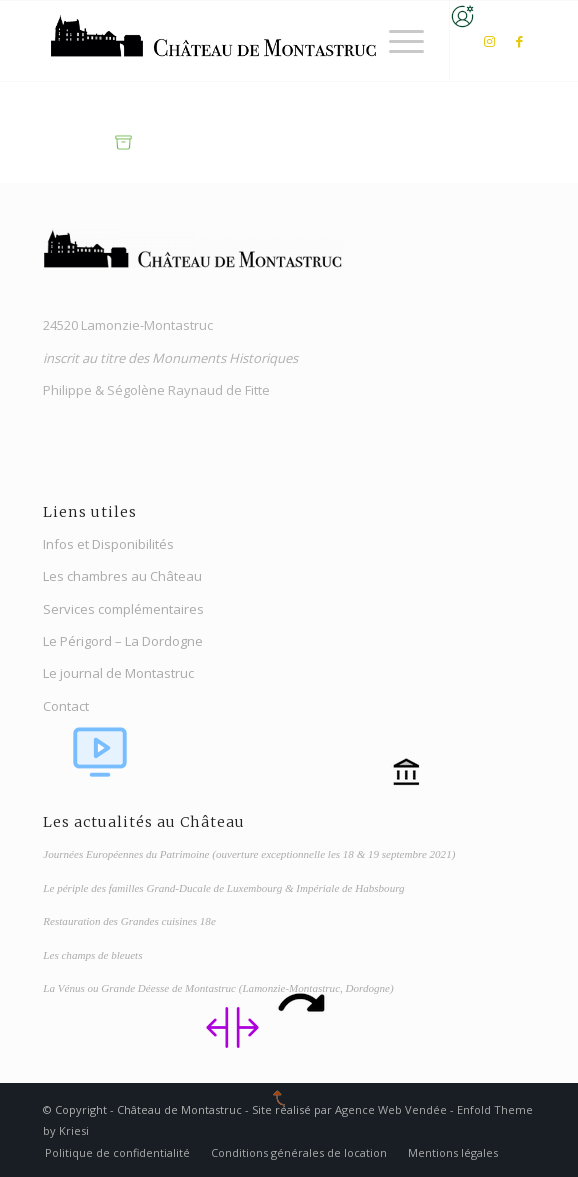 This screenshot has height=1177, width=578. Describe the element at coordinates (301, 1002) in the screenshot. I see `redo the last undone action` at that location.